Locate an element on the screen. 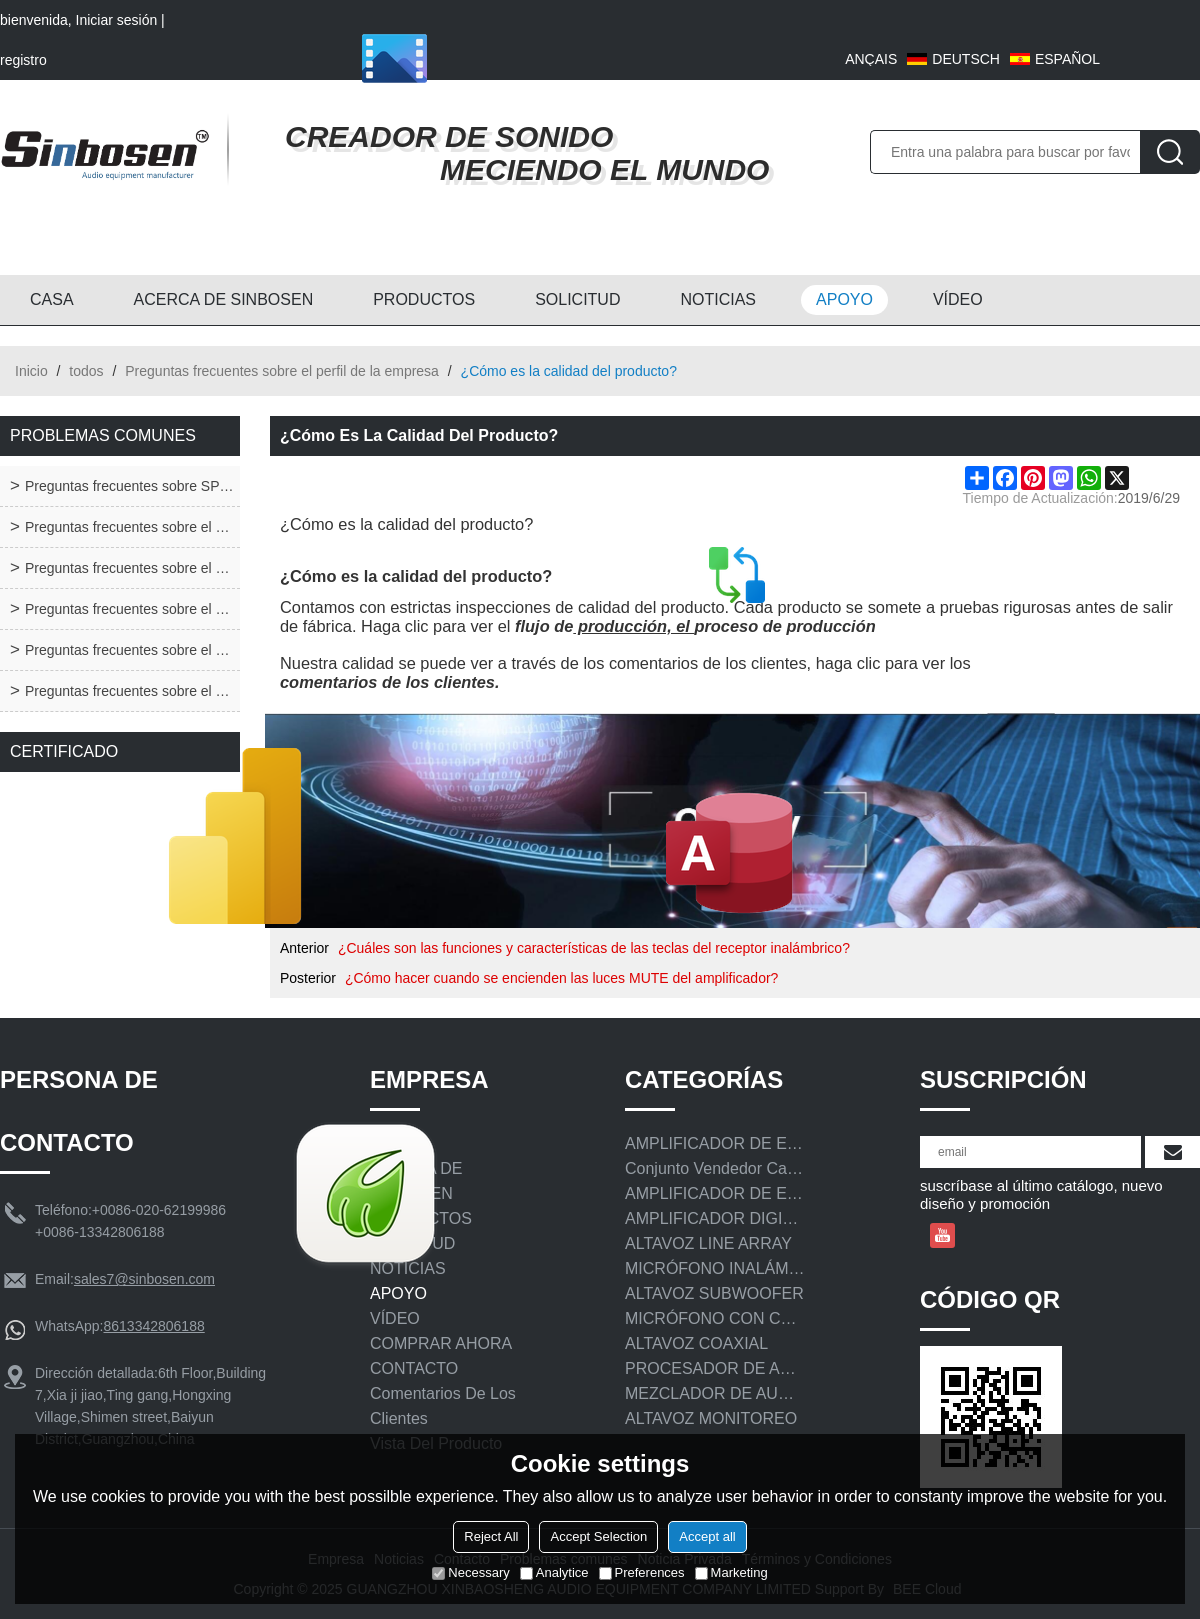 Image resolution: width=1200 pixels, height=1619 pixels. open Microsoft Power BI app is located at coordinates (235, 836).